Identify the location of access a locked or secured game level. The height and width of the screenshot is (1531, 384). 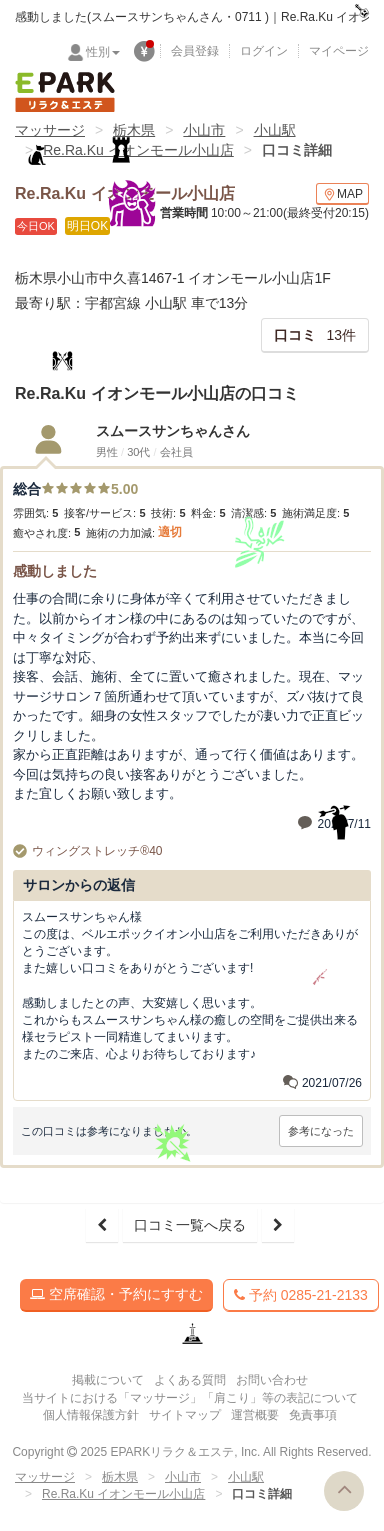
(121, 150).